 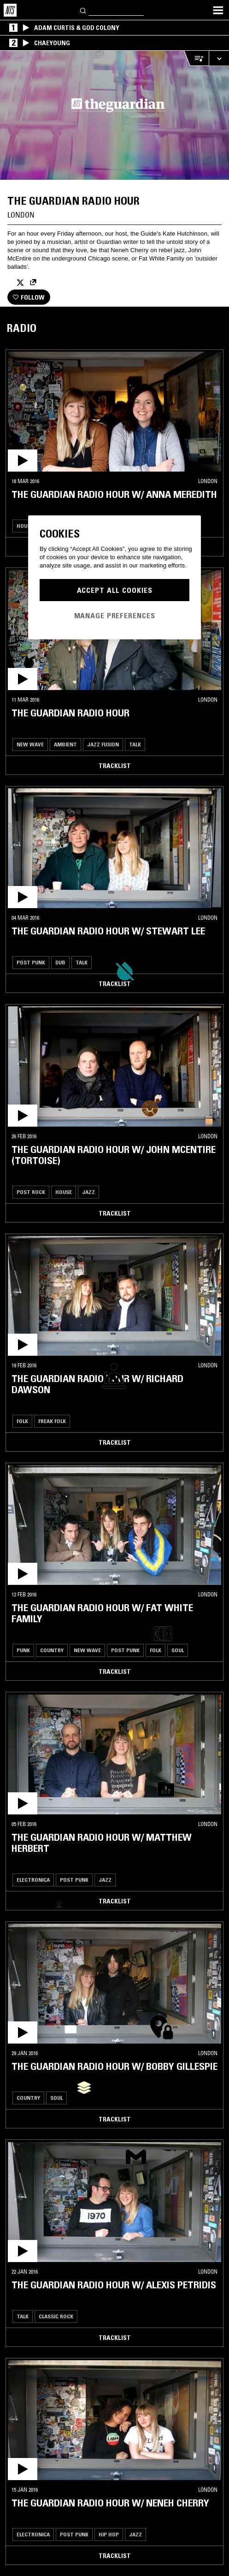 I want to click on view medical diagnoses or health records, so click(x=114, y=1376).